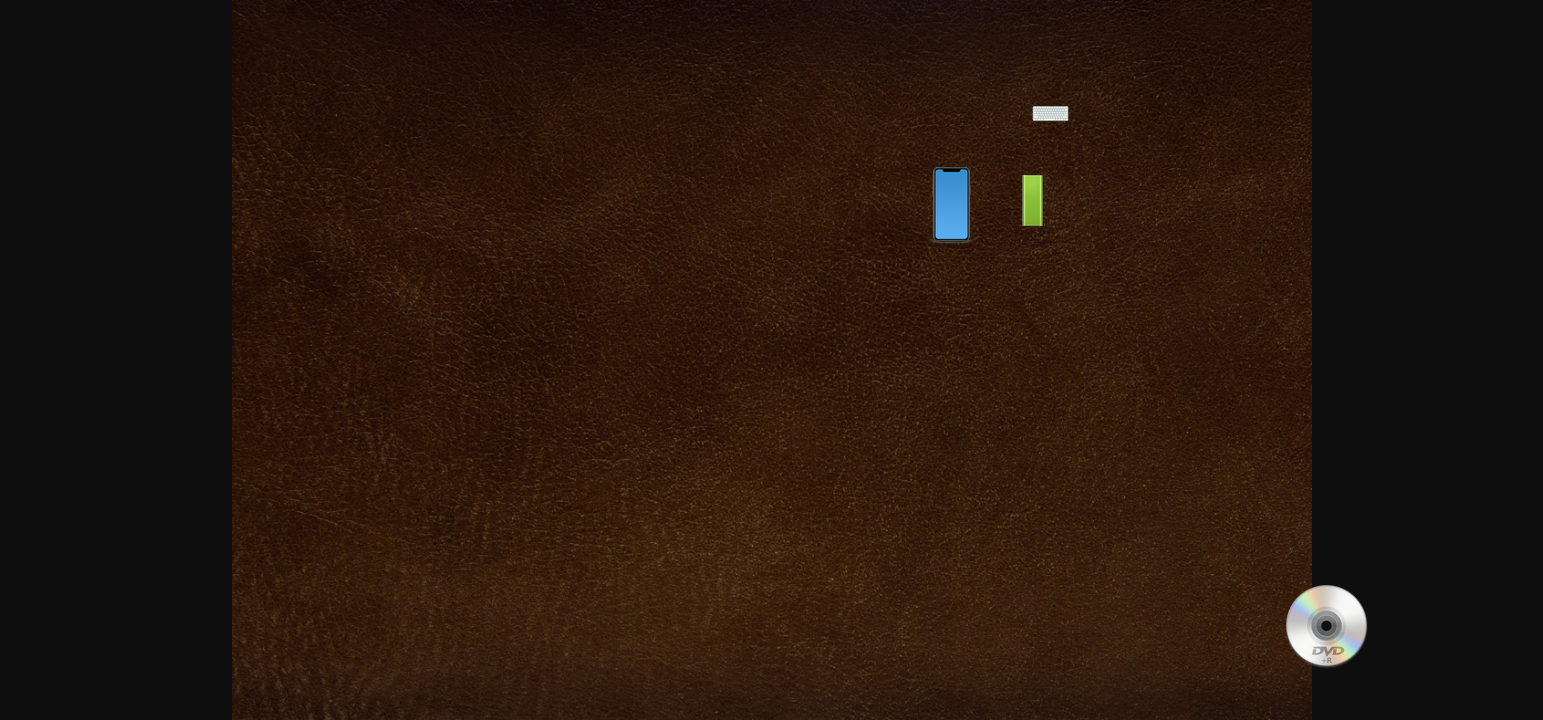 The height and width of the screenshot is (720, 1543). What do you see at coordinates (1050, 113) in the screenshot?
I see `bluetooth keyboard connected successfully` at bounding box center [1050, 113].